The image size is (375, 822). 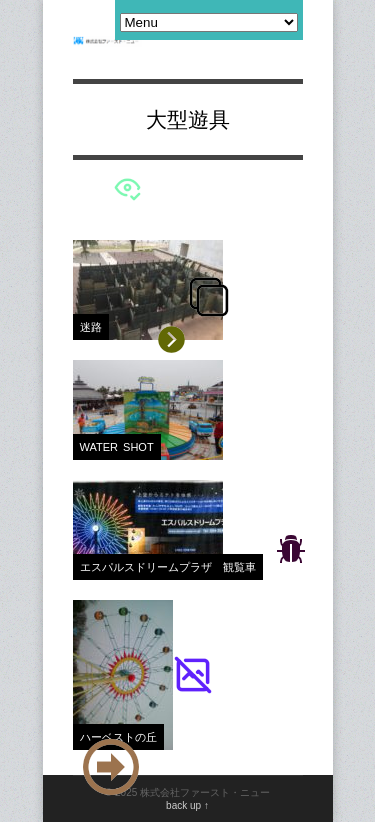 I want to click on go to the next item or page, so click(x=171, y=339).